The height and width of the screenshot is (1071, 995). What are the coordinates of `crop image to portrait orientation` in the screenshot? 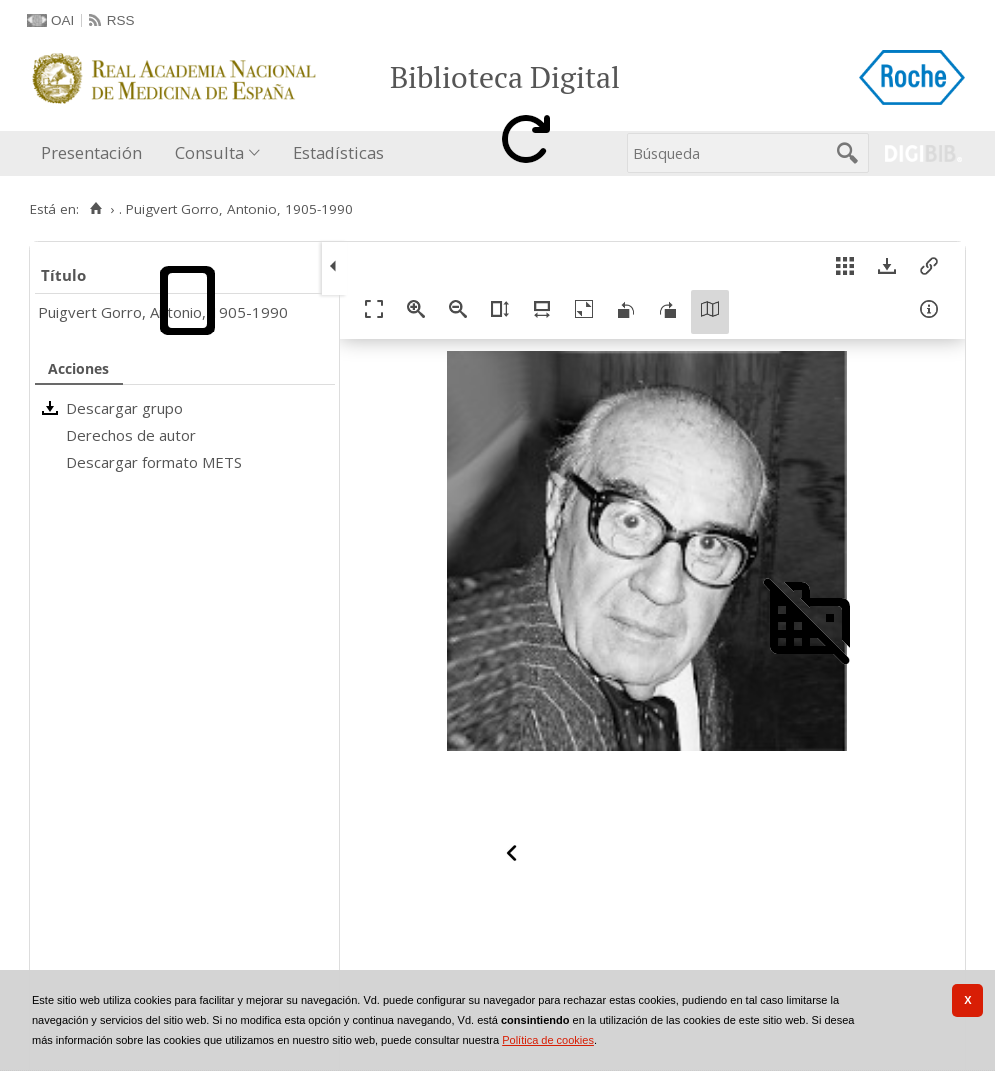 It's located at (187, 300).